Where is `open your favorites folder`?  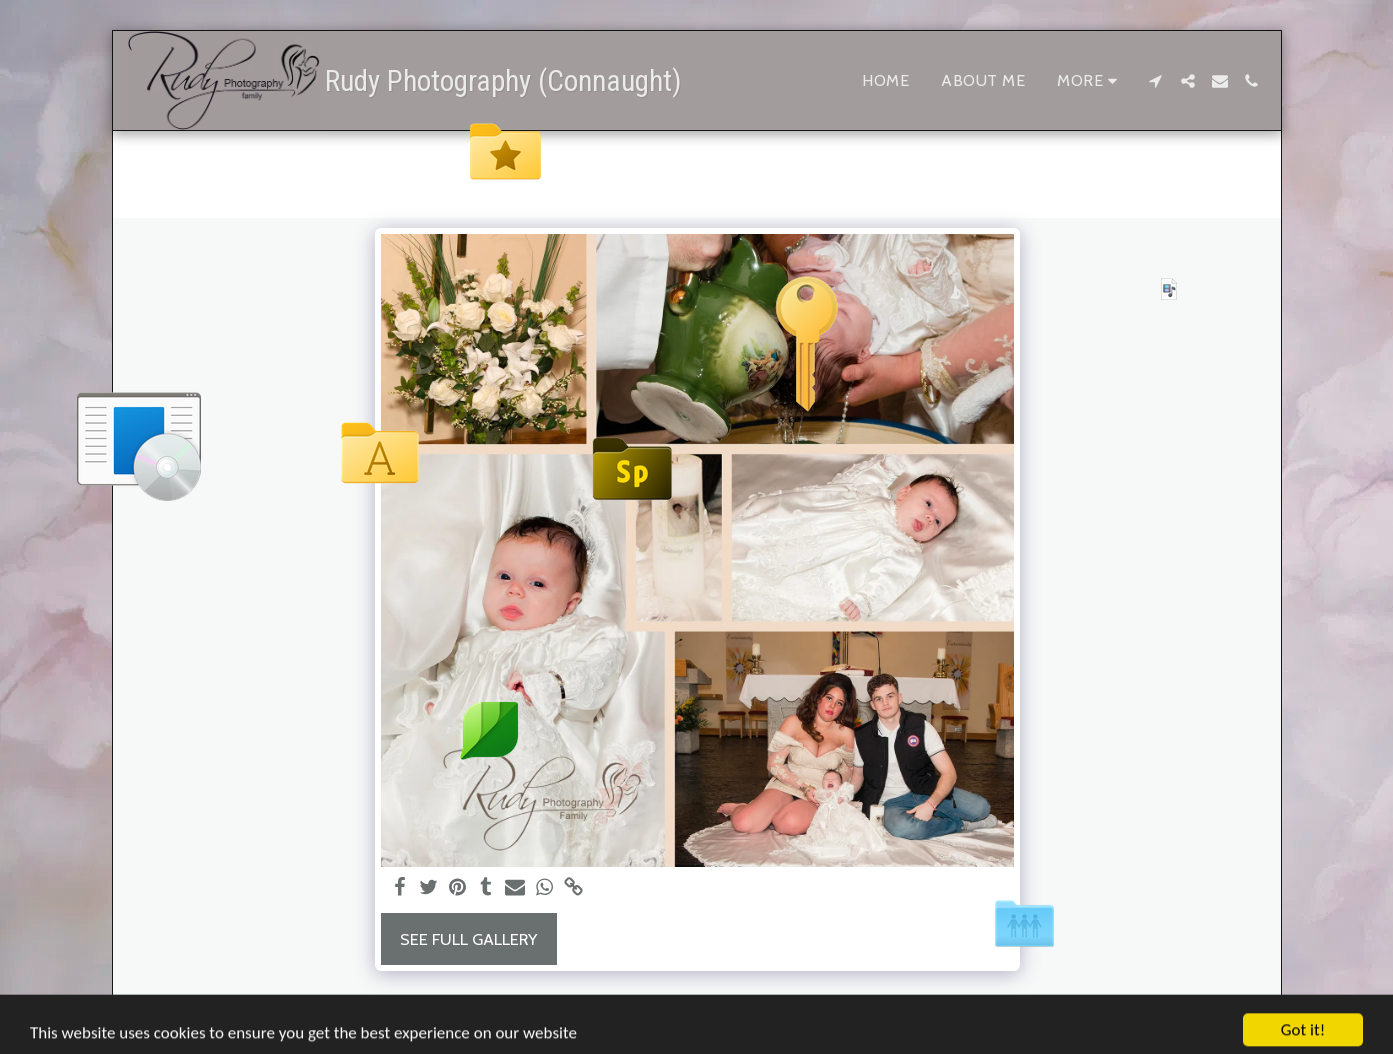 open your favorites folder is located at coordinates (505, 153).